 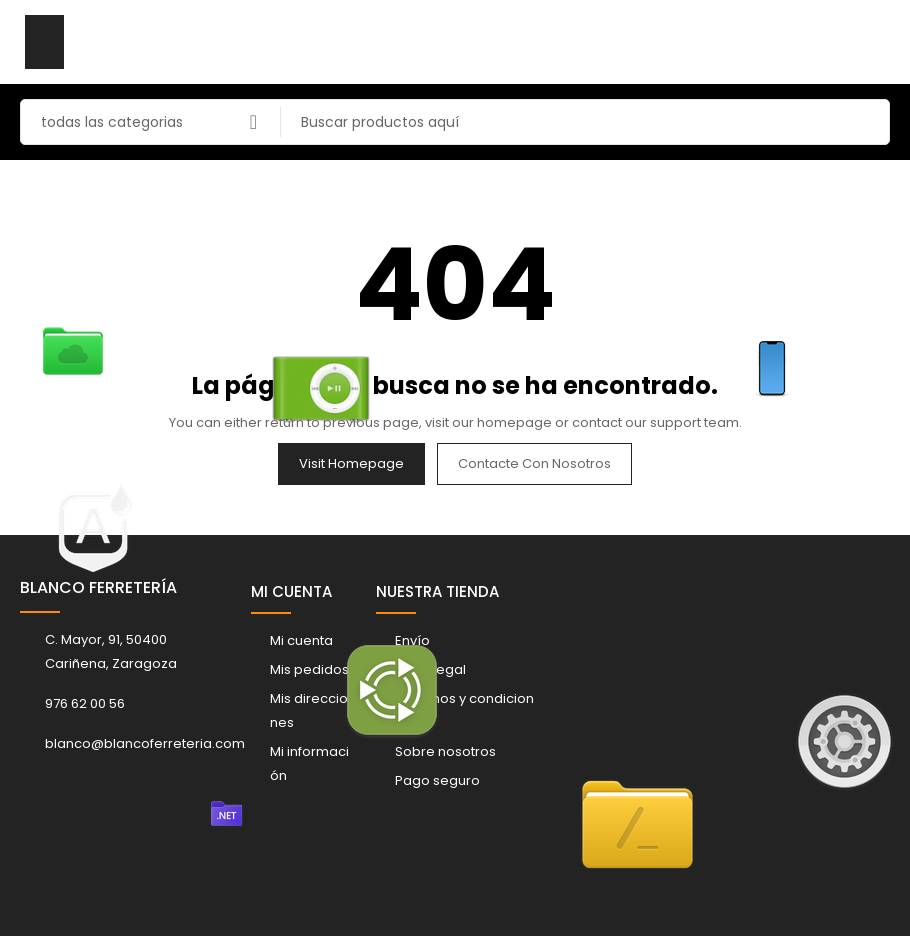 I want to click on access the root directory or top-level folder, so click(x=637, y=824).